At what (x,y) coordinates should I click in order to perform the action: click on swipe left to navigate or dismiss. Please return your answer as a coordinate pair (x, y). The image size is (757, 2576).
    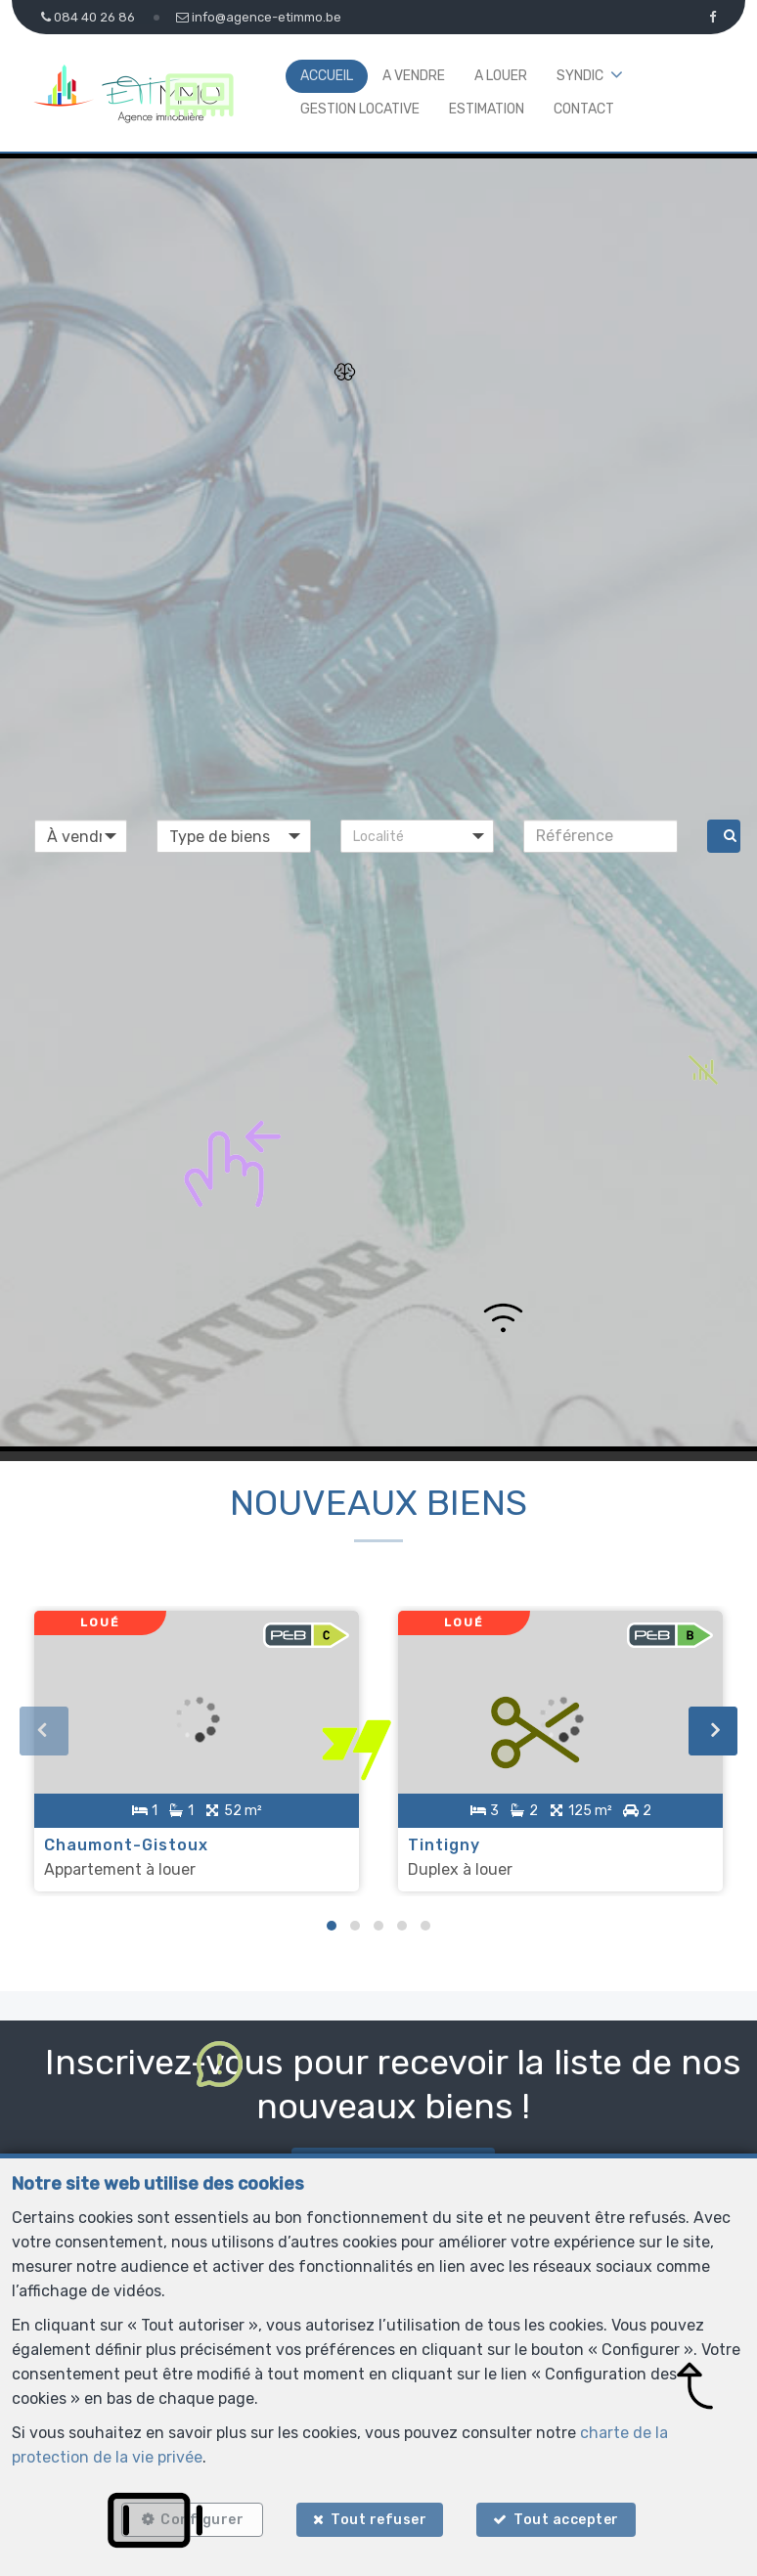
    Looking at the image, I should click on (227, 1167).